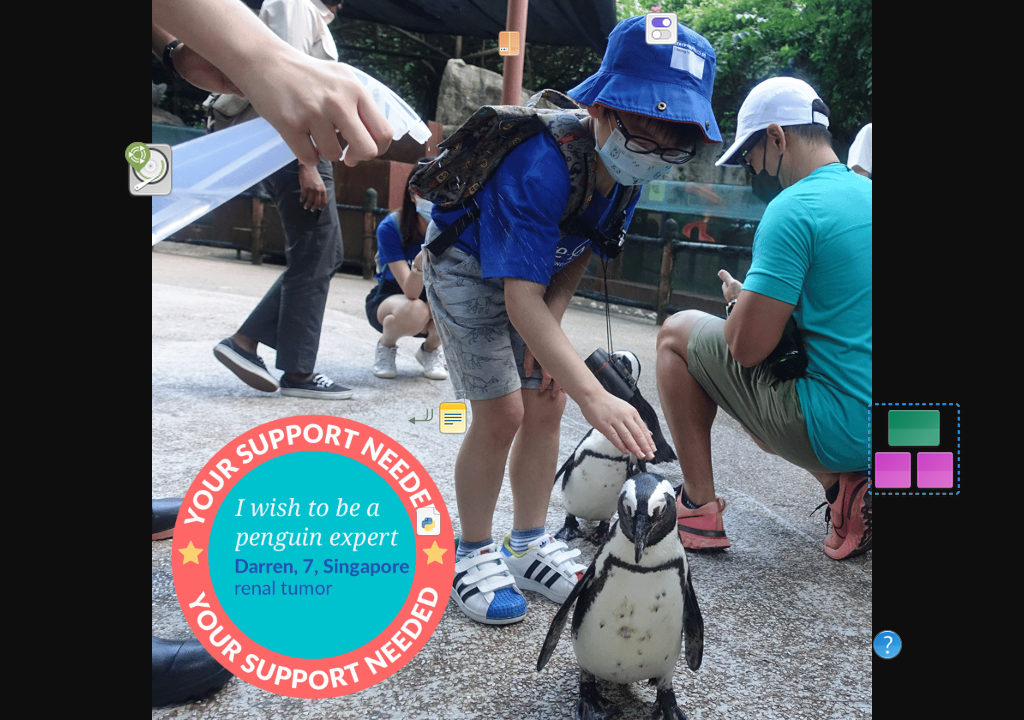 This screenshot has width=1024, height=720. I want to click on reply to all recipients of an email, so click(420, 415).